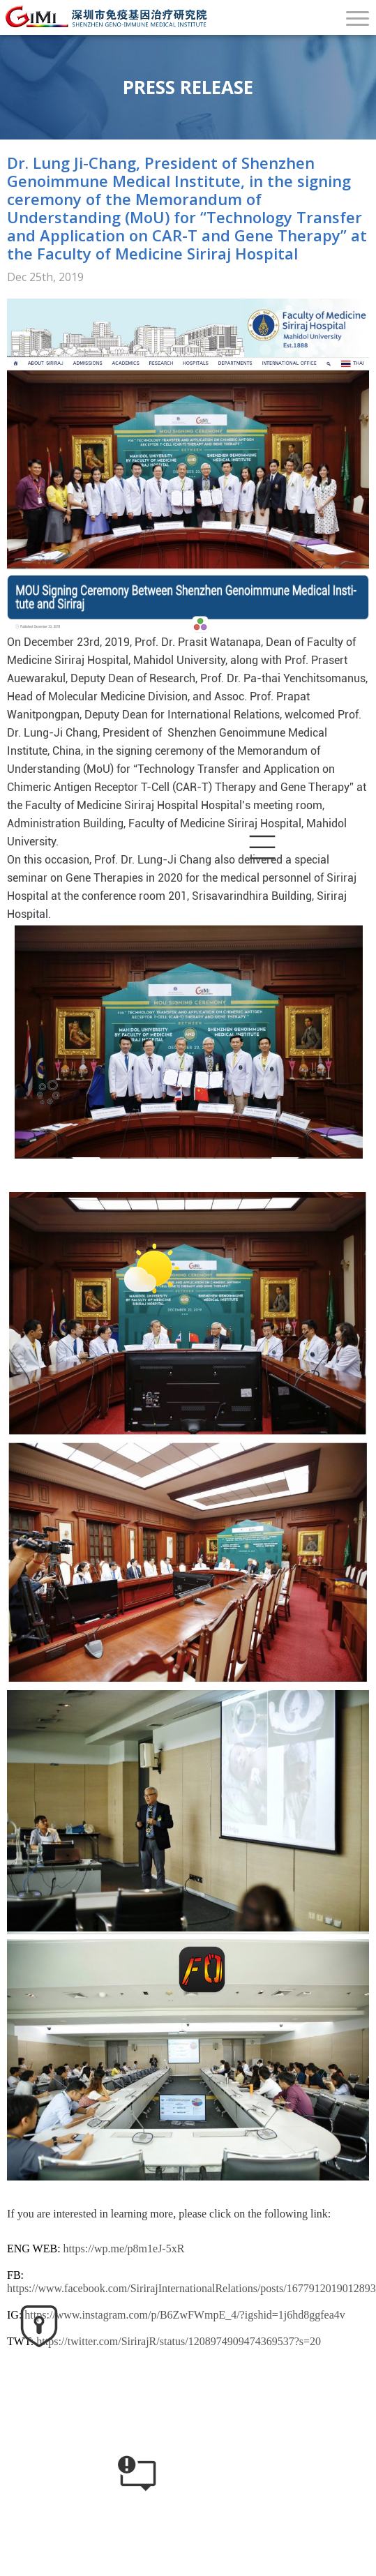 The width and height of the screenshot is (376, 2576). I want to click on indicates partly cloudy weather conditions, so click(151, 1268).